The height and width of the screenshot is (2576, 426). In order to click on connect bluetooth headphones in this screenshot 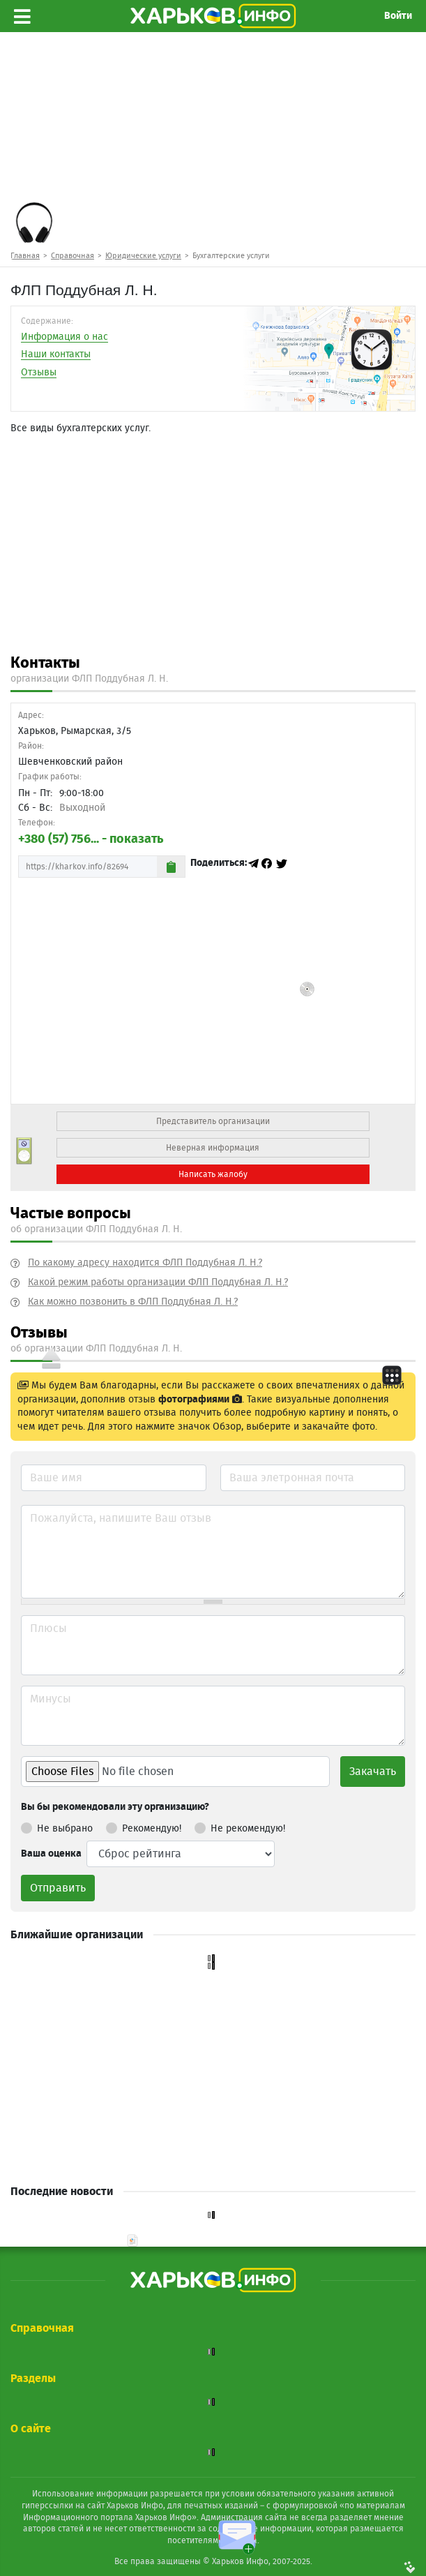, I will do `click(34, 223)`.